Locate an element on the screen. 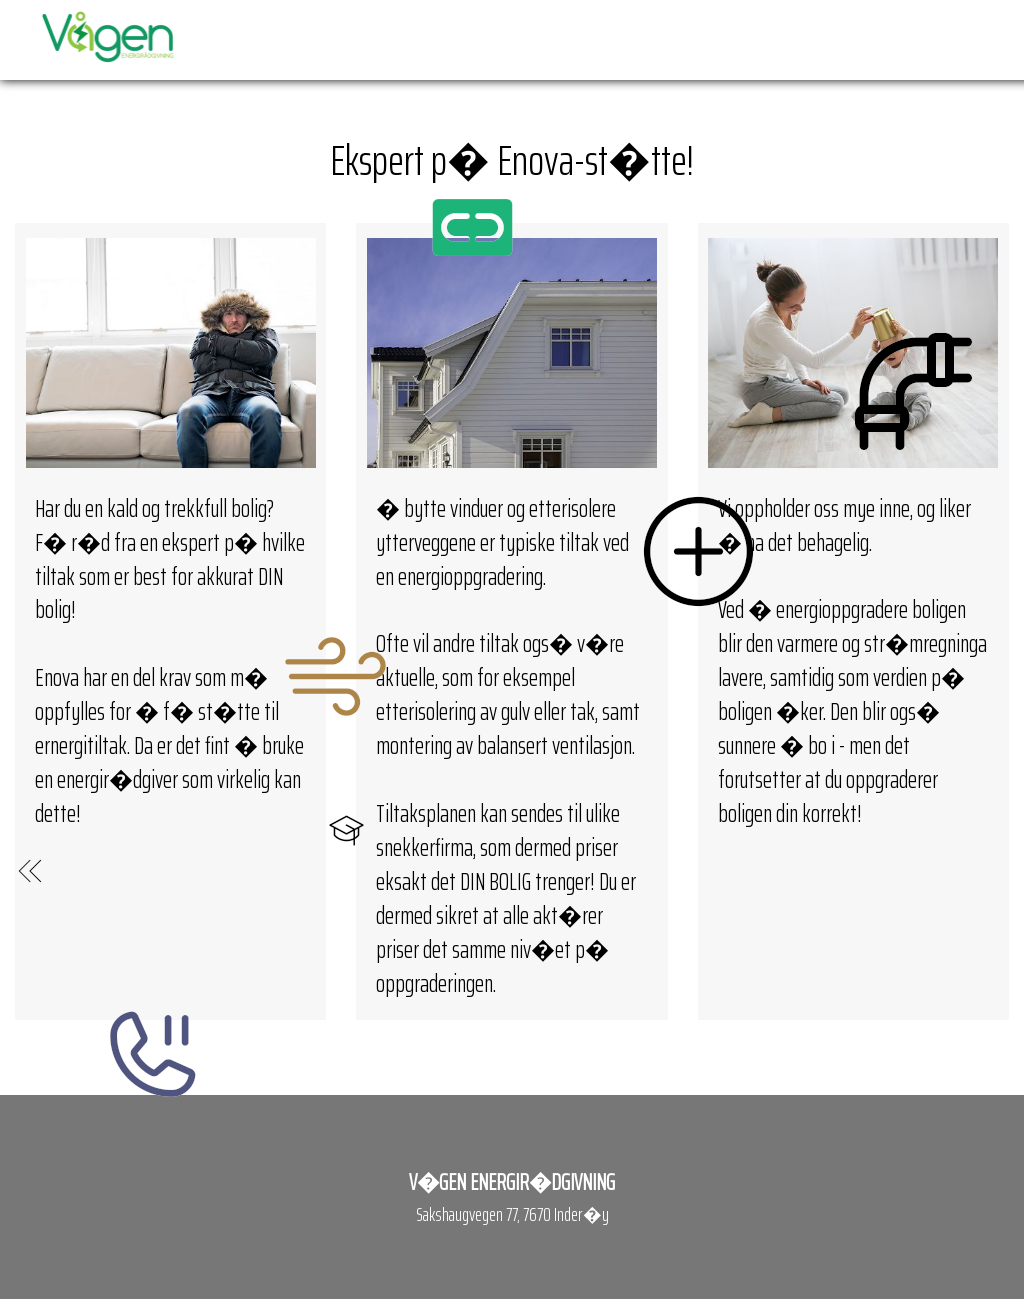 Image resolution: width=1024 pixels, height=1299 pixels. put current call on hold is located at coordinates (154, 1052).